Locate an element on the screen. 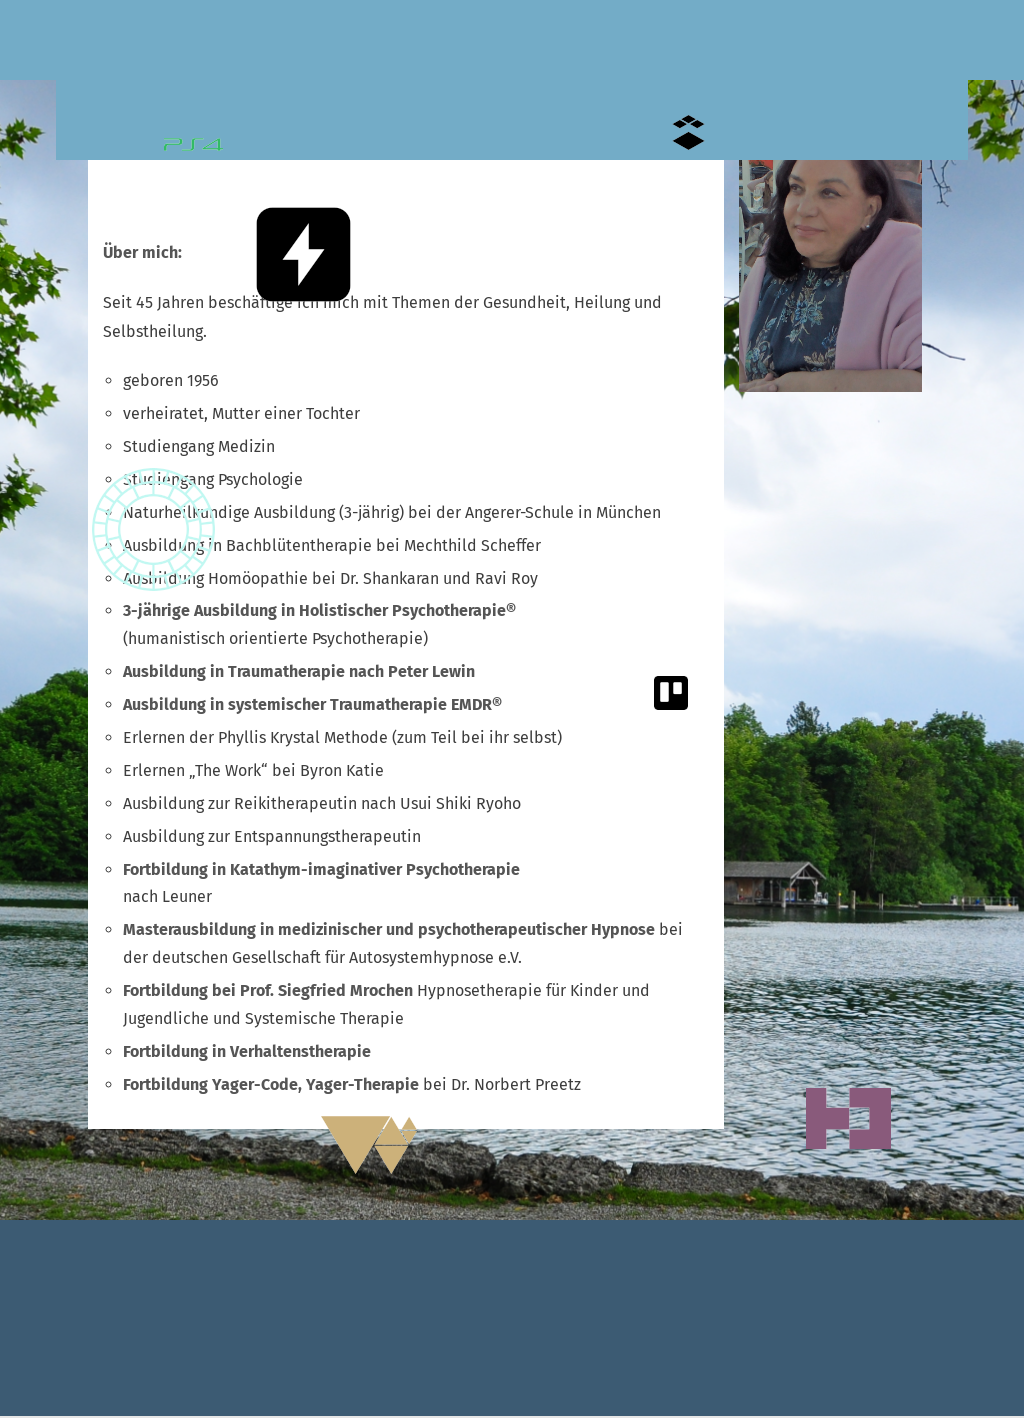 The image size is (1024, 1418). open trello app is located at coordinates (671, 693).